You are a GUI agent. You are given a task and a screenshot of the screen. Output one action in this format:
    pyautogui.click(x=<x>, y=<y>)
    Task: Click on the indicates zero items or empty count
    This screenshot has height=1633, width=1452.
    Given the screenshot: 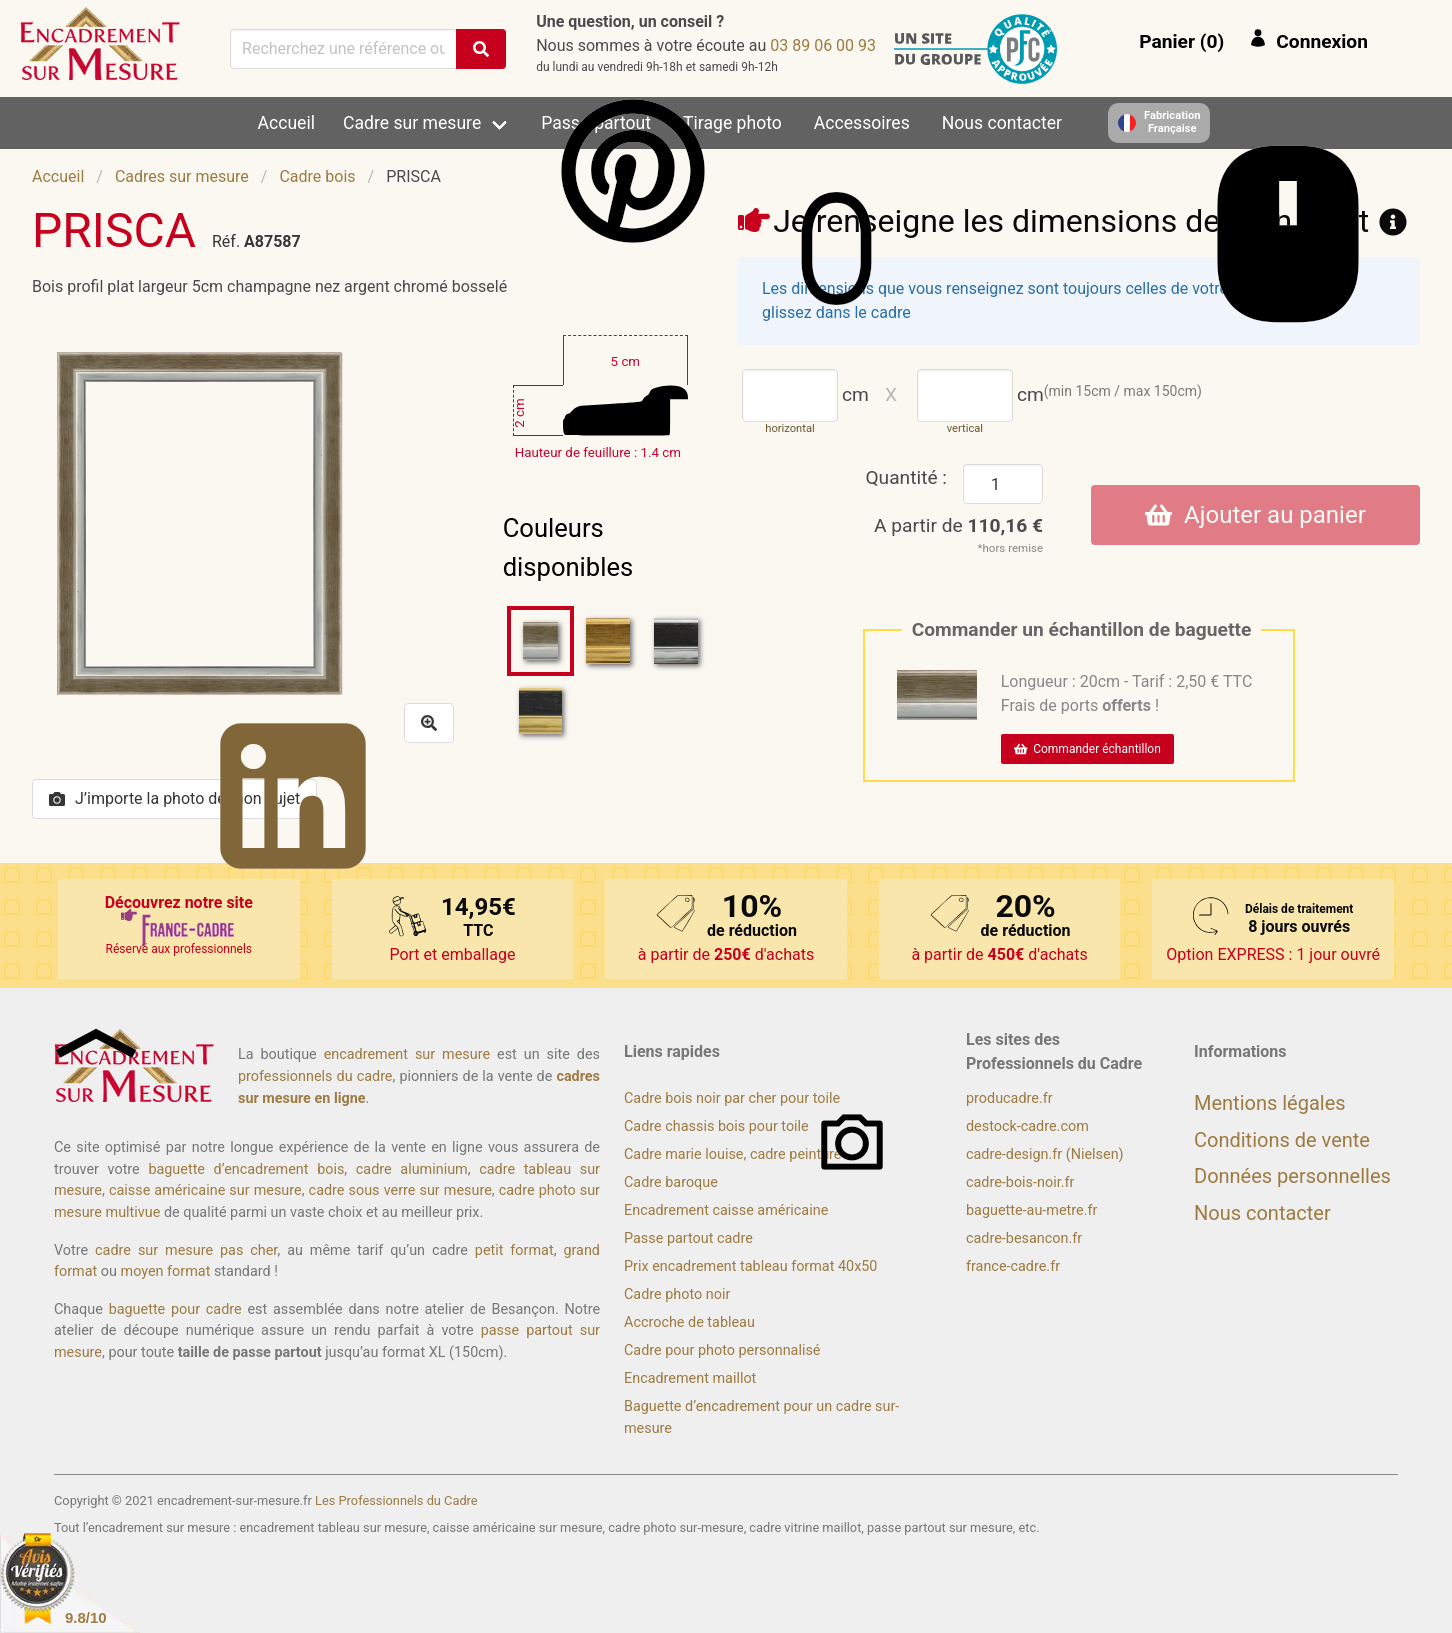 What is the action you would take?
    pyautogui.click(x=836, y=248)
    